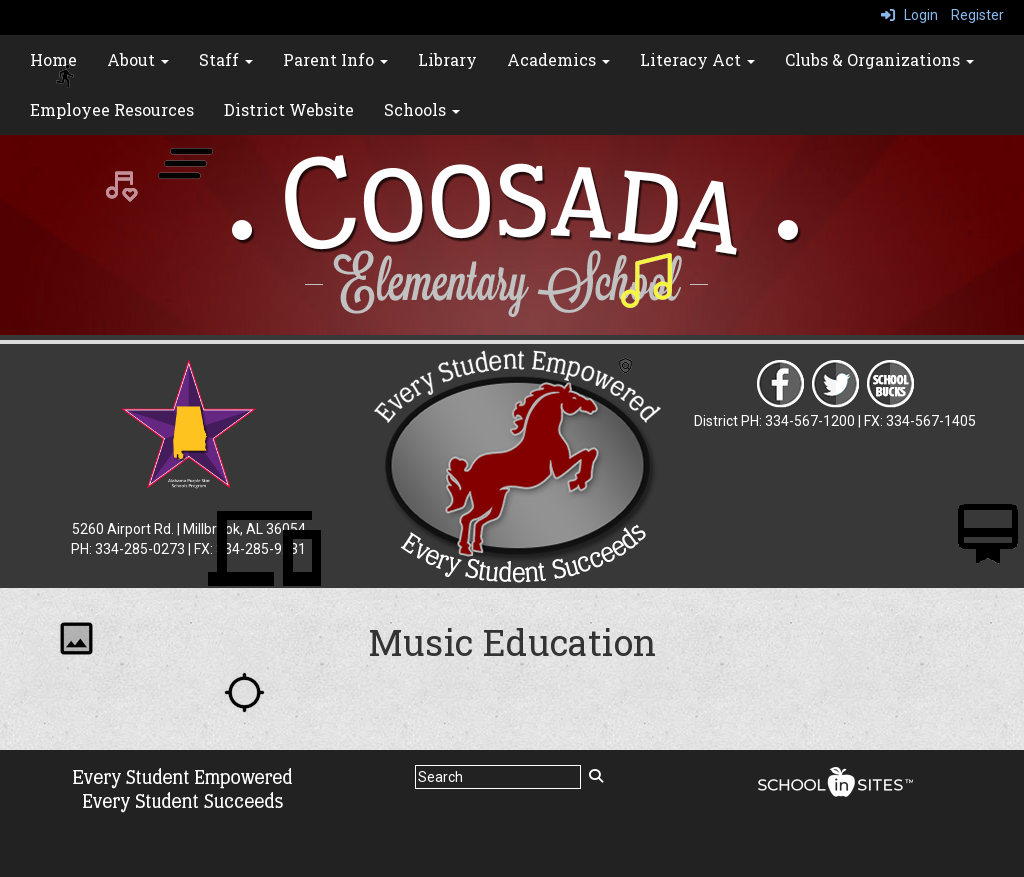 The image size is (1024, 877). Describe the element at coordinates (264, 548) in the screenshot. I see `connect phone to computer or tablet` at that location.